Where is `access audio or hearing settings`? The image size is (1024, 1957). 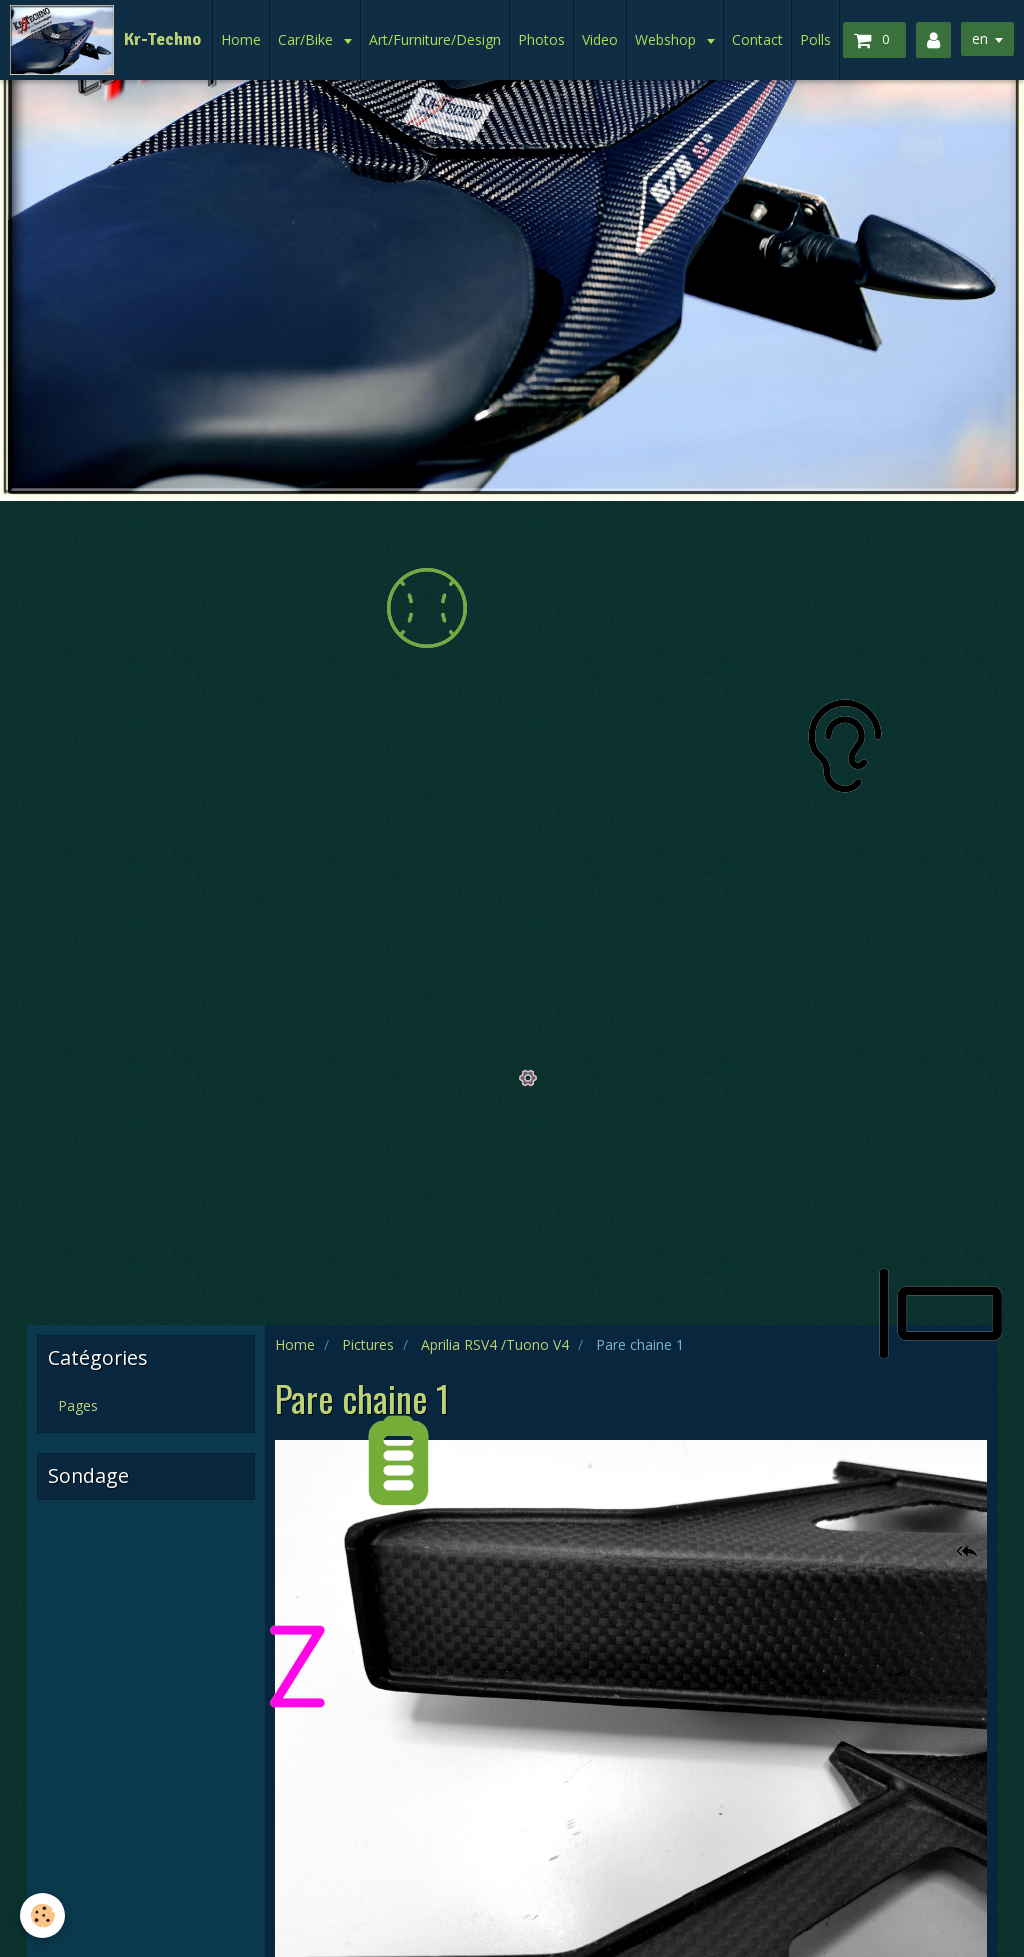
access audio or hearing settings is located at coordinates (845, 746).